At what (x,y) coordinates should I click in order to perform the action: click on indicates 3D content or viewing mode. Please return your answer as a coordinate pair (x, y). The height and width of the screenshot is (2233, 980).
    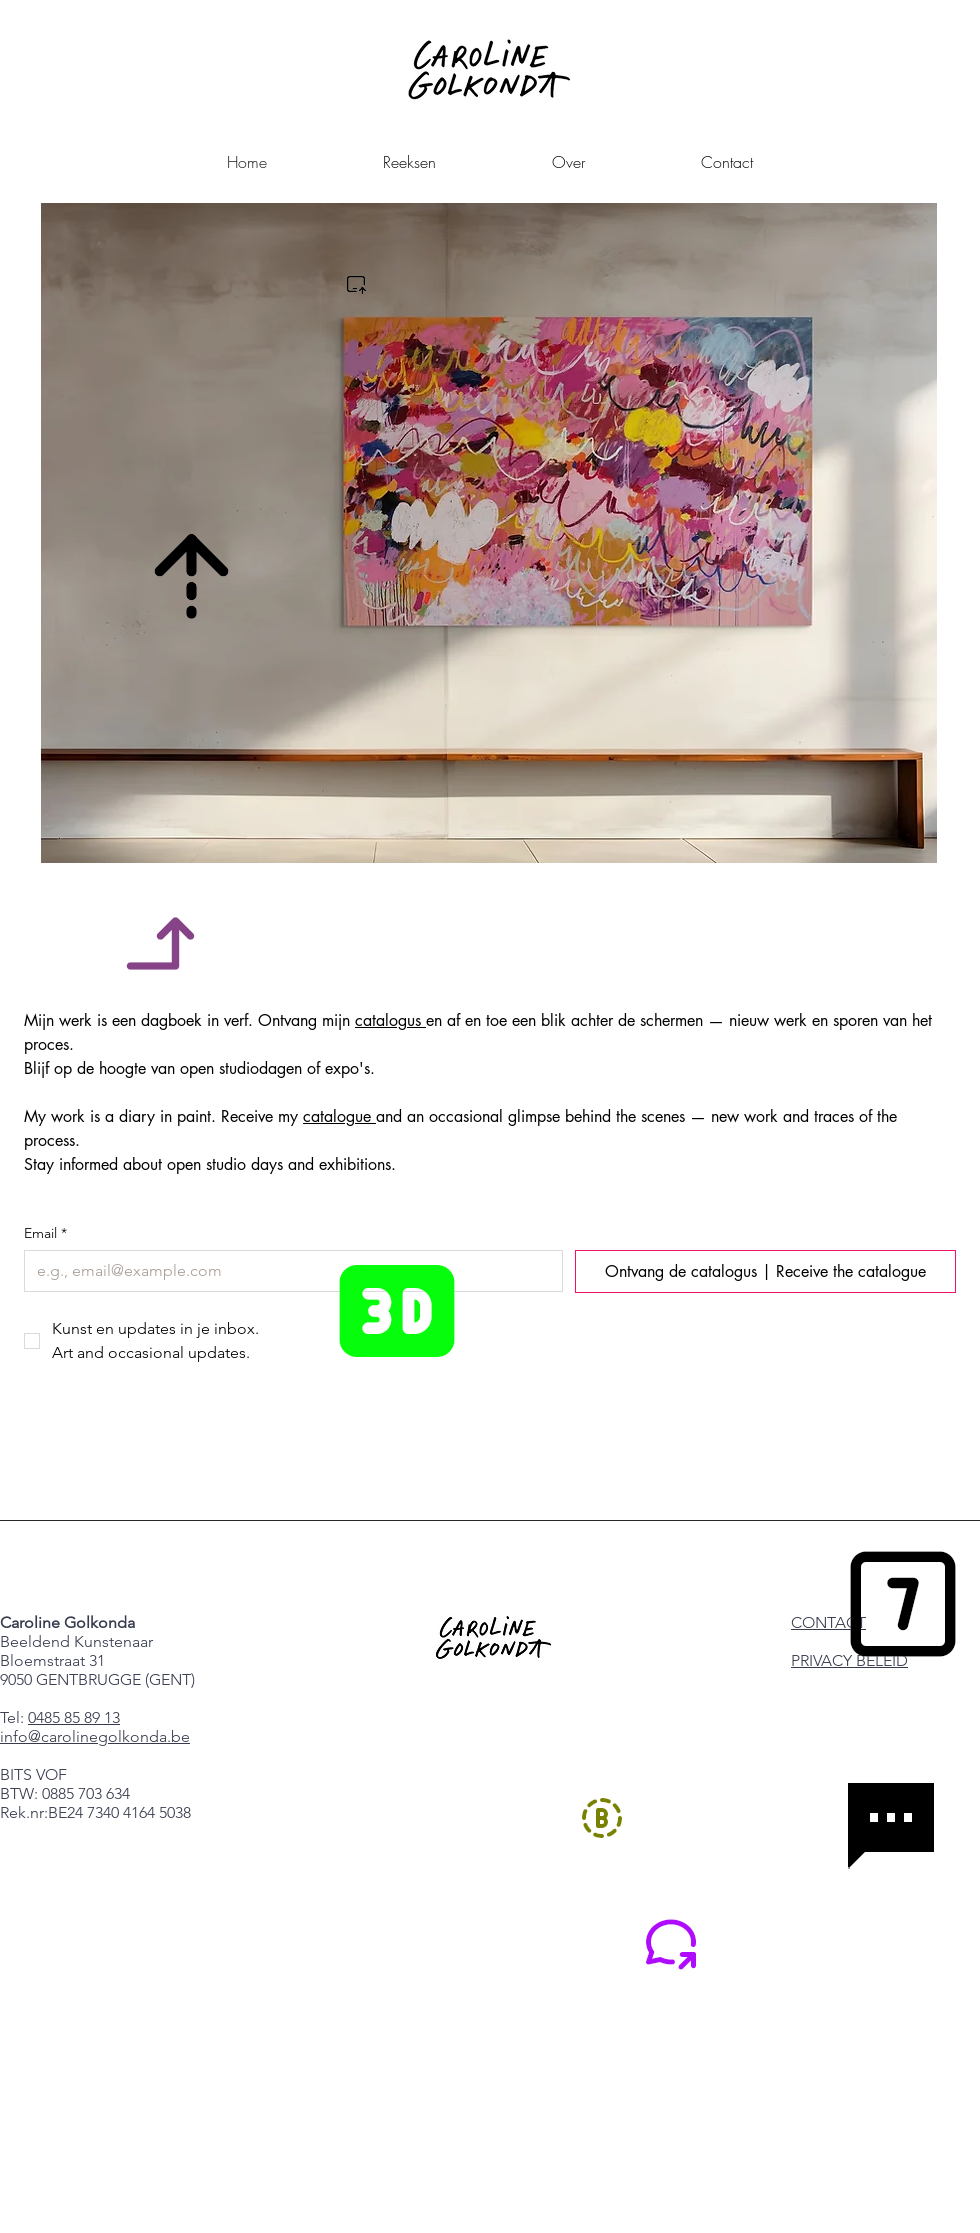
    Looking at the image, I should click on (397, 1311).